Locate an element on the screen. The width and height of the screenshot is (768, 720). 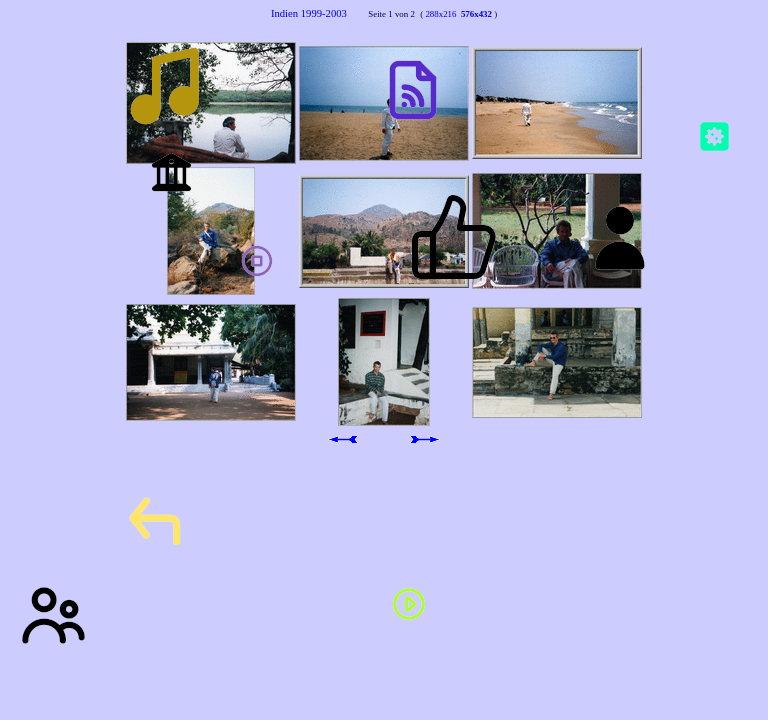
view your profile is located at coordinates (620, 238).